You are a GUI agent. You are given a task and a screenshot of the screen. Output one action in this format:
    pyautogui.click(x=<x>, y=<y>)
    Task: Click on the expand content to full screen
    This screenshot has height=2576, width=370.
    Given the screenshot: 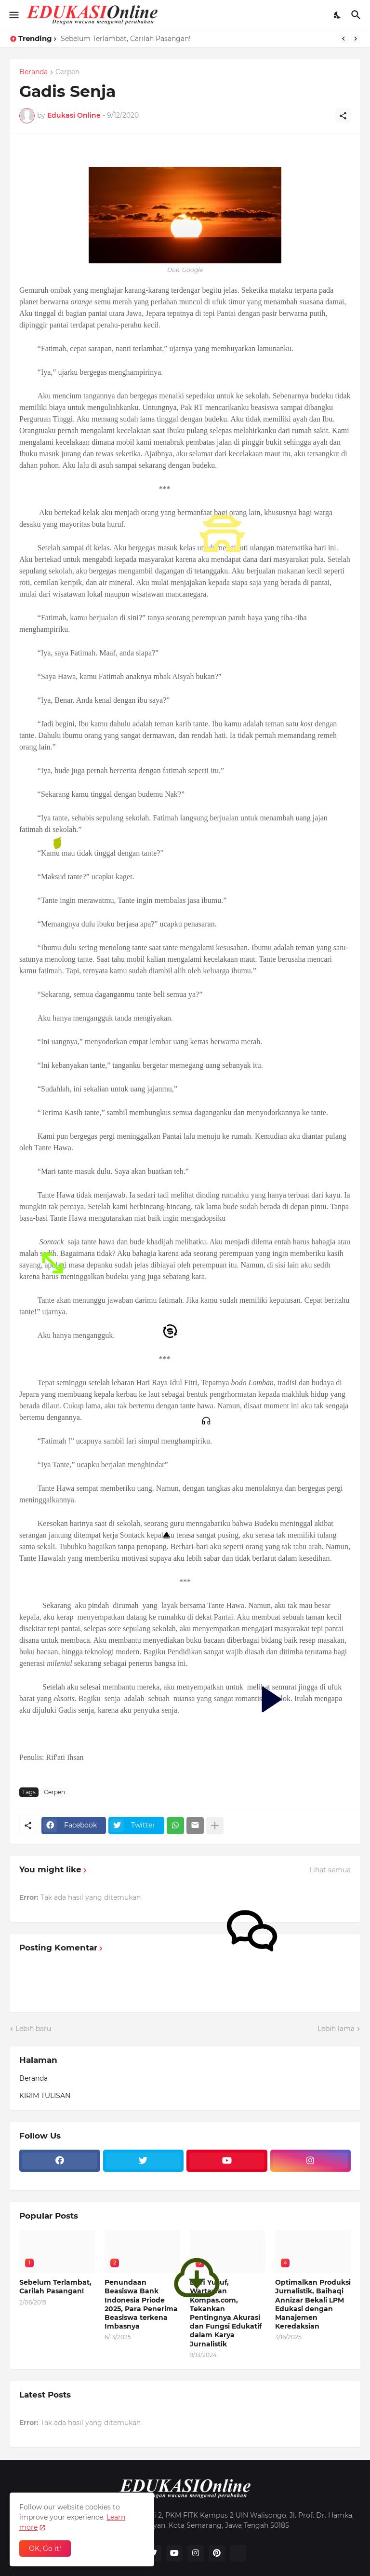 What is the action you would take?
    pyautogui.click(x=53, y=1263)
    